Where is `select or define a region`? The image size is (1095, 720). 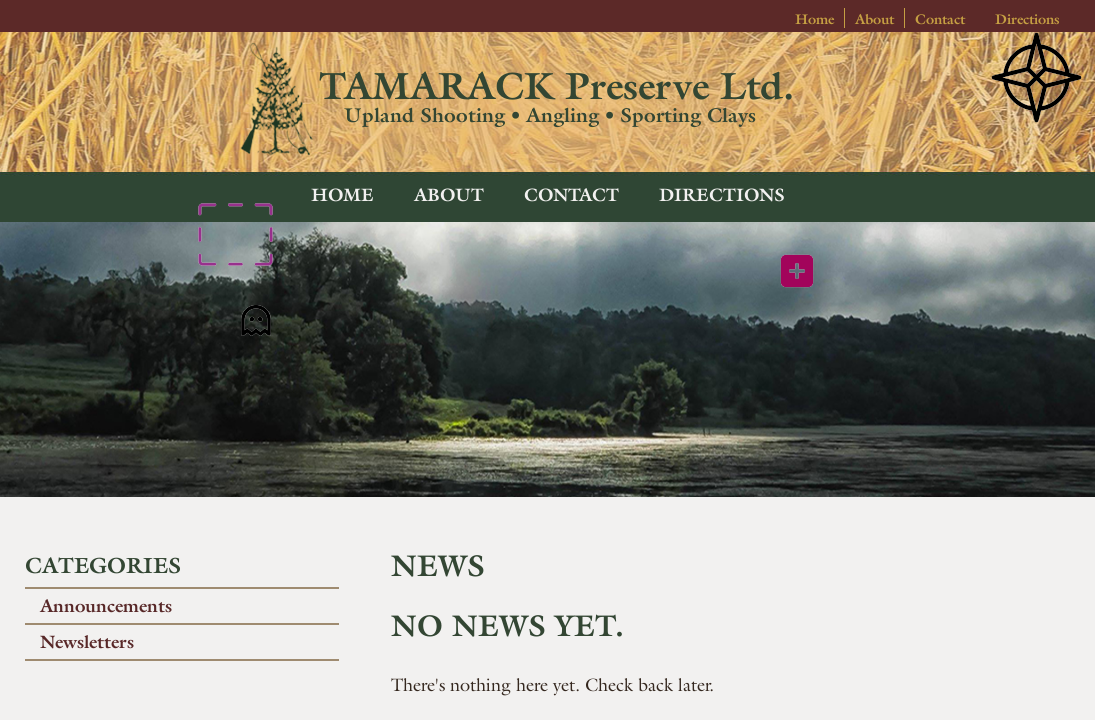 select or define a region is located at coordinates (235, 234).